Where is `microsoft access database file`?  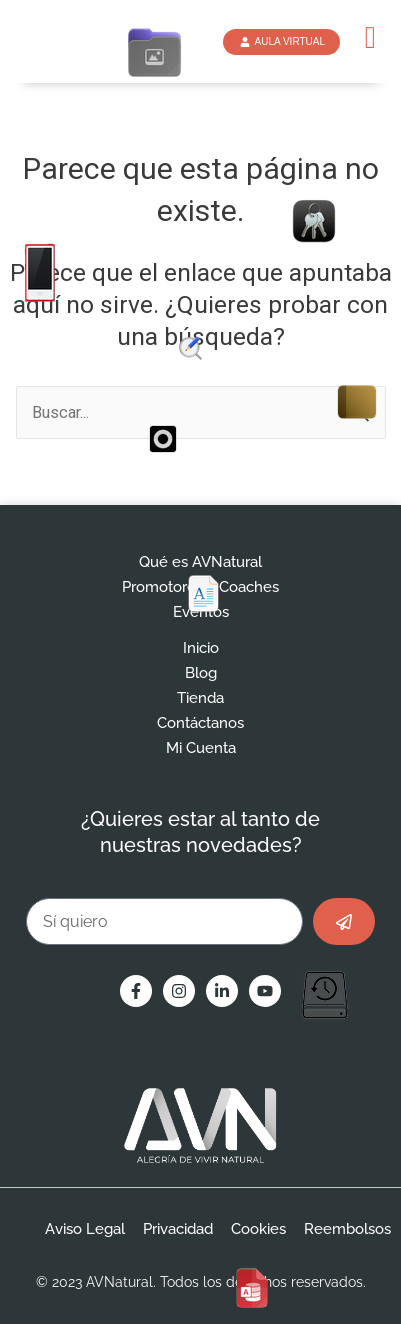 microsoft access database file is located at coordinates (252, 1288).